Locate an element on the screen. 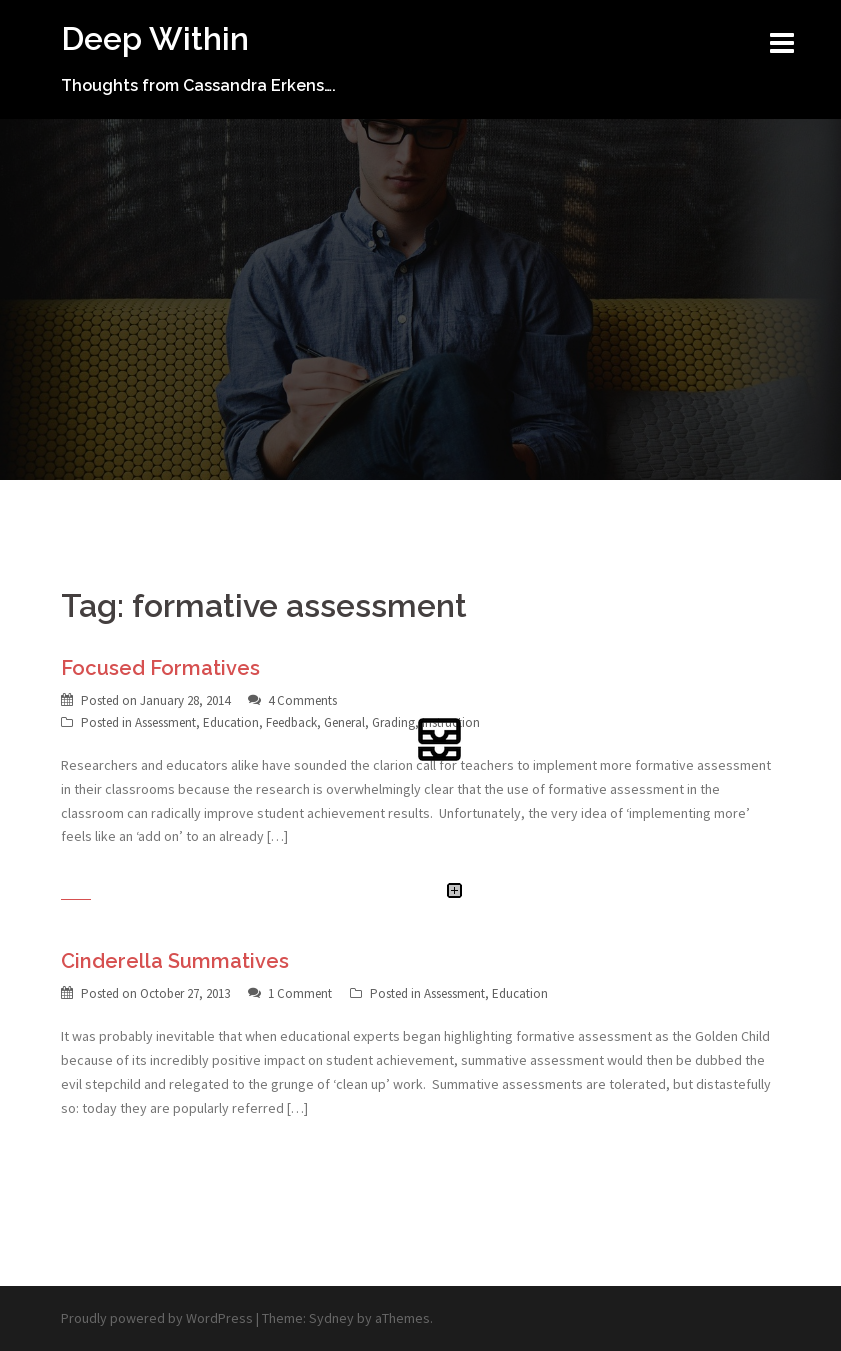 Image resolution: width=841 pixels, height=1351 pixels. view all inboxes in one place is located at coordinates (439, 739).